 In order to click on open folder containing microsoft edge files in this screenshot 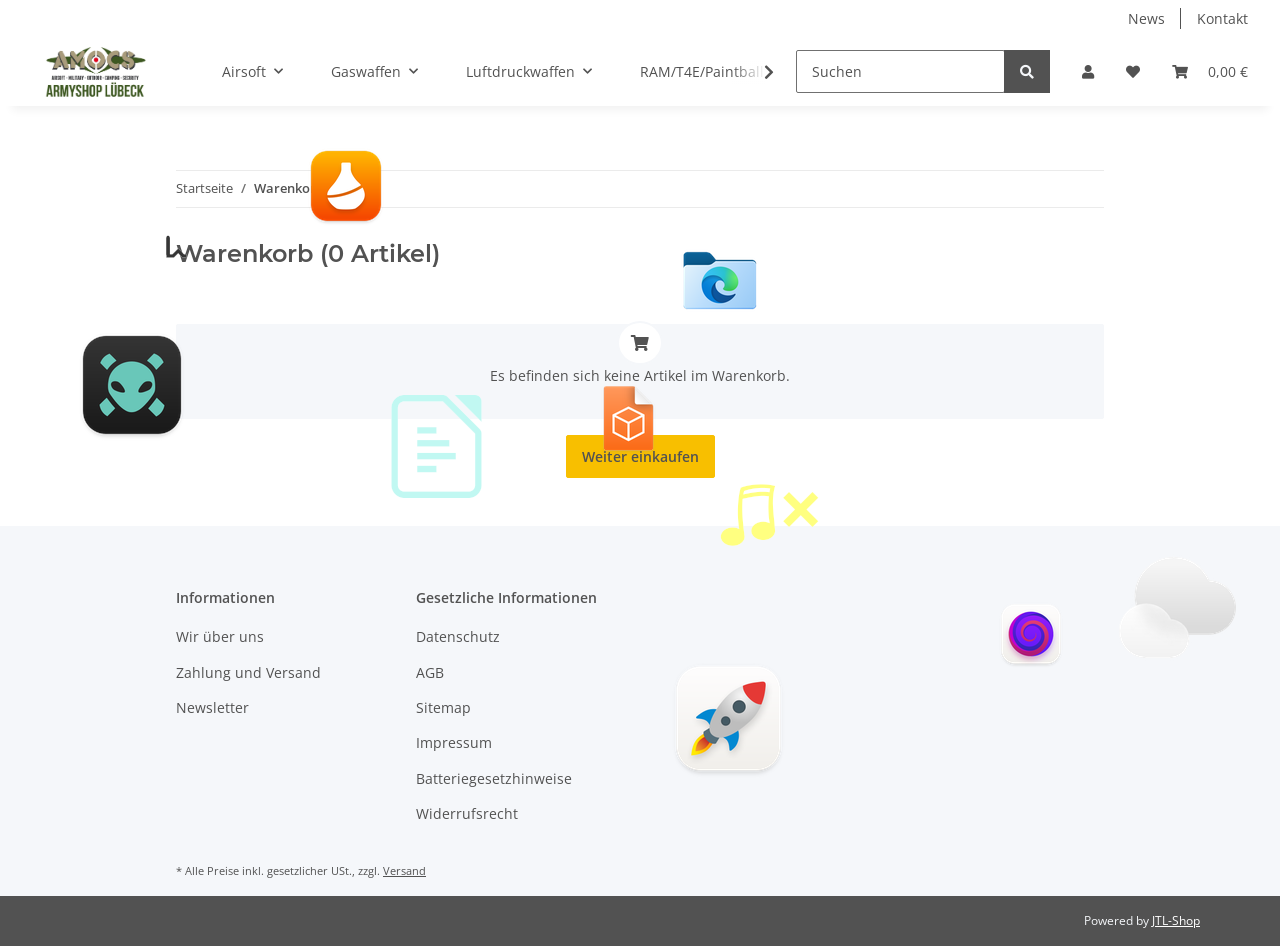, I will do `click(719, 282)`.